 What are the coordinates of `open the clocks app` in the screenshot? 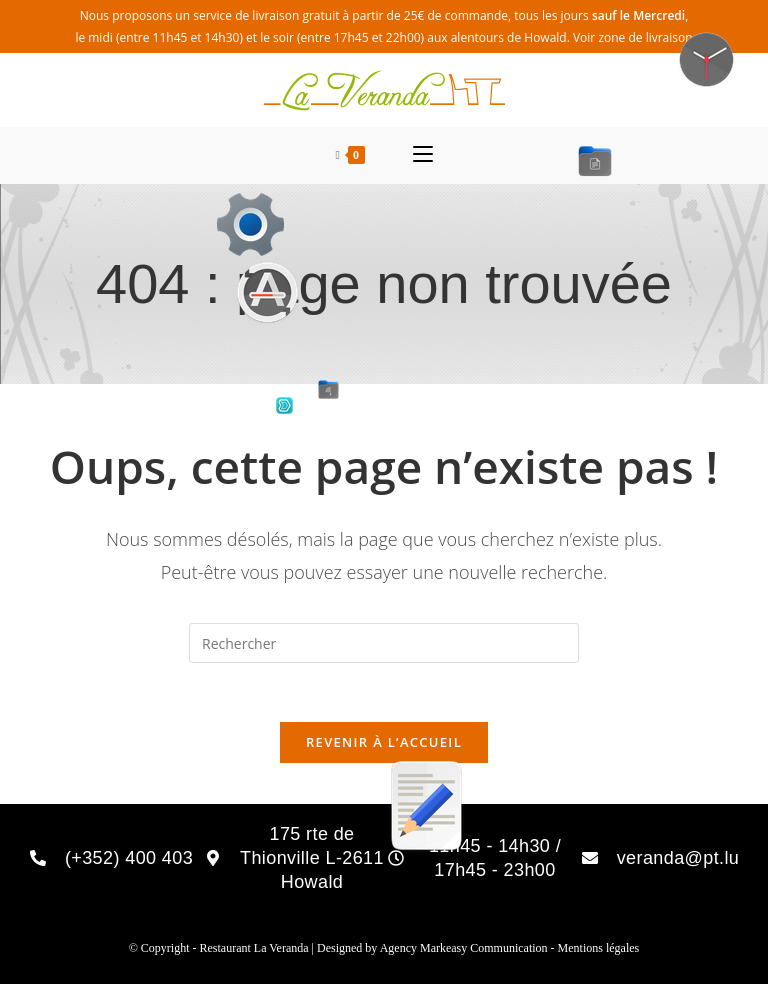 It's located at (706, 59).